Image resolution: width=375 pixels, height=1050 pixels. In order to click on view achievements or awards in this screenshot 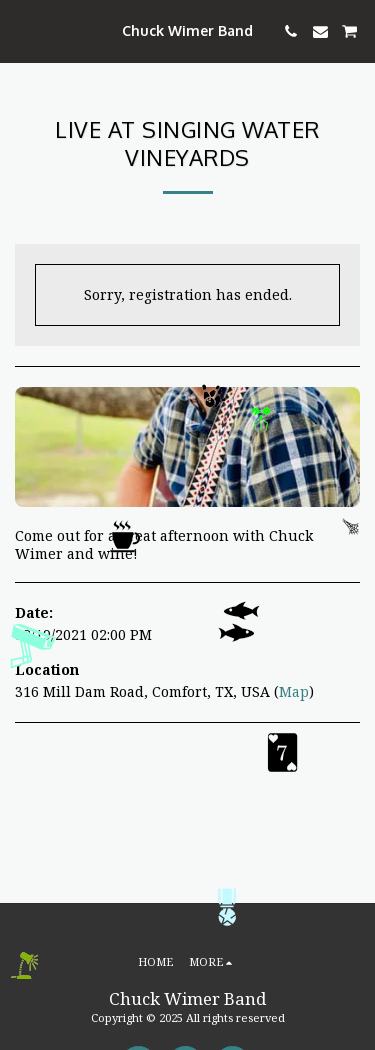, I will do `click(227, 907)`.